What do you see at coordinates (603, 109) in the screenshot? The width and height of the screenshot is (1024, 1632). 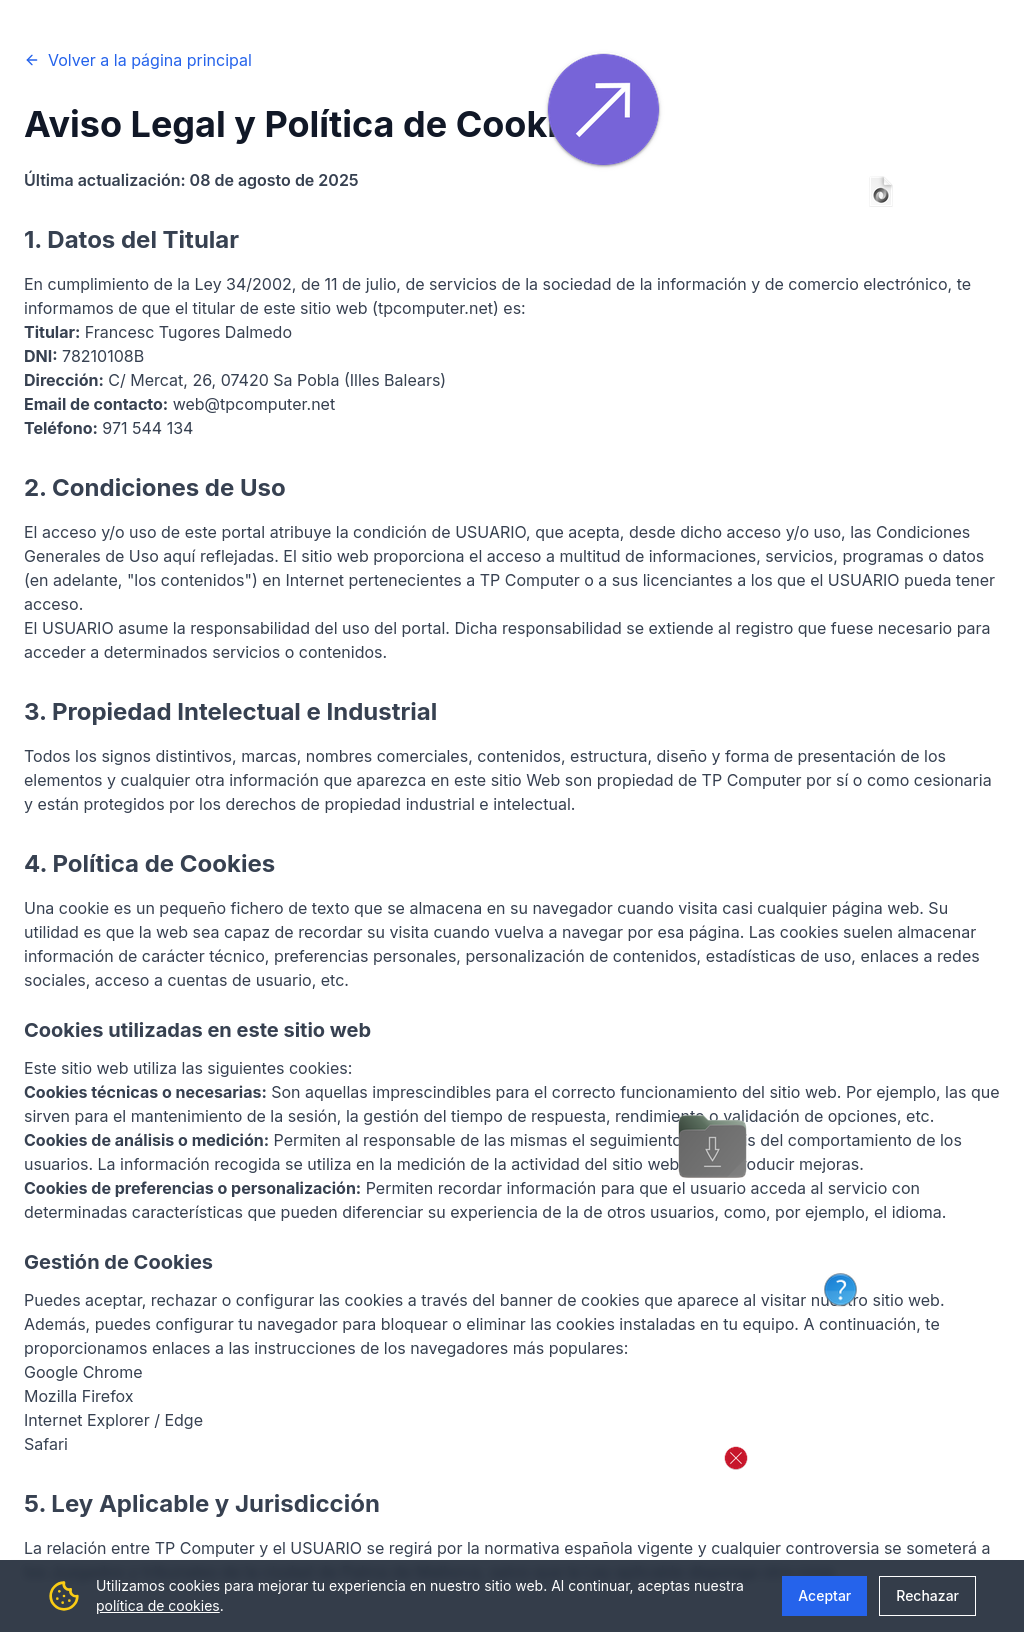 I see `indicates a symbolic link or shortcut to another file` at bounding box center [603, 109].